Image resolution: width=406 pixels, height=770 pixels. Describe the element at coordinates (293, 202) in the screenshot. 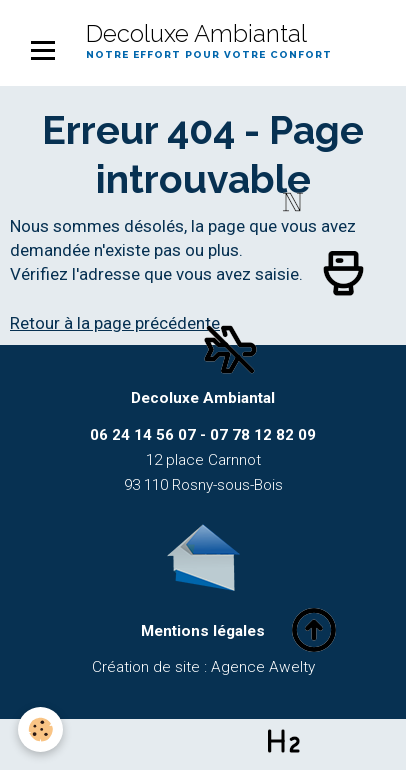

I see `open Notion app` at that location.